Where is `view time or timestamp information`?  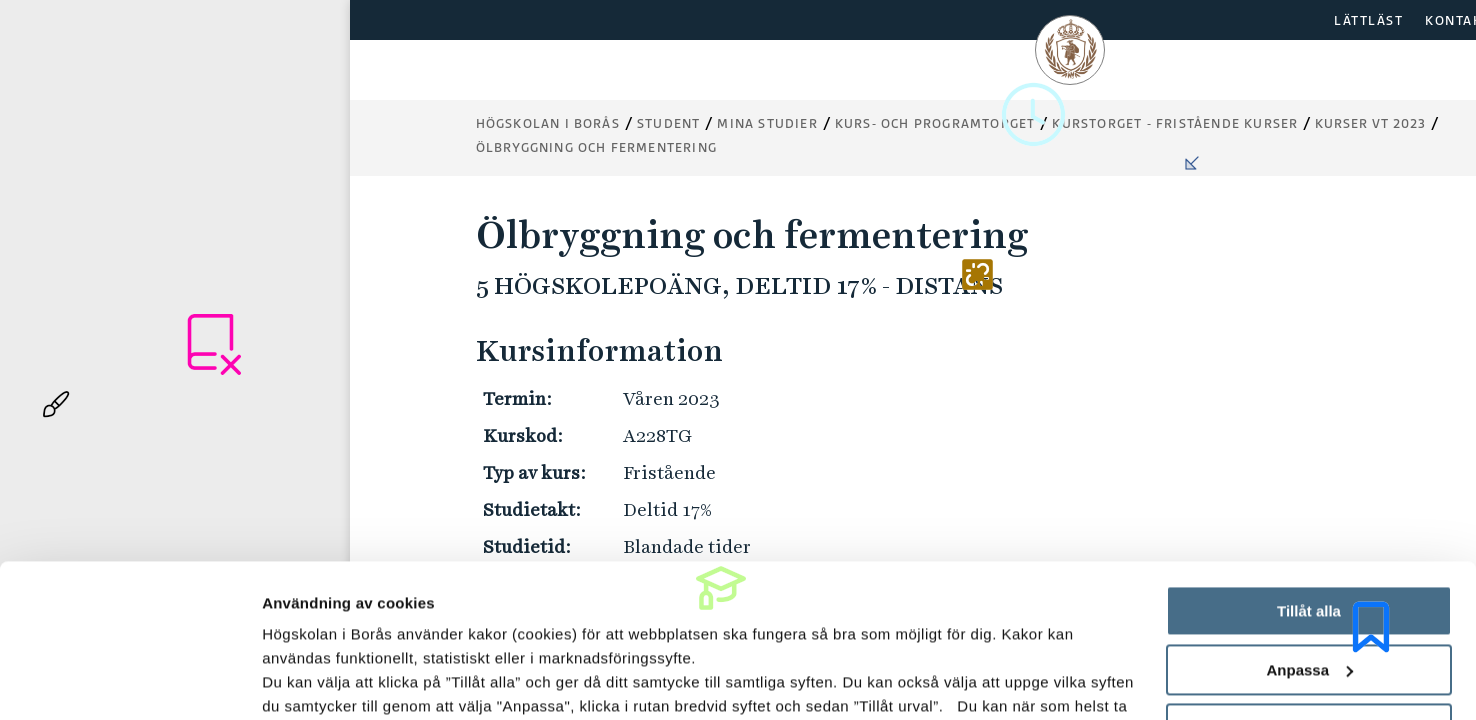
view time or timestamp information is located at coordinates (1033, 114).